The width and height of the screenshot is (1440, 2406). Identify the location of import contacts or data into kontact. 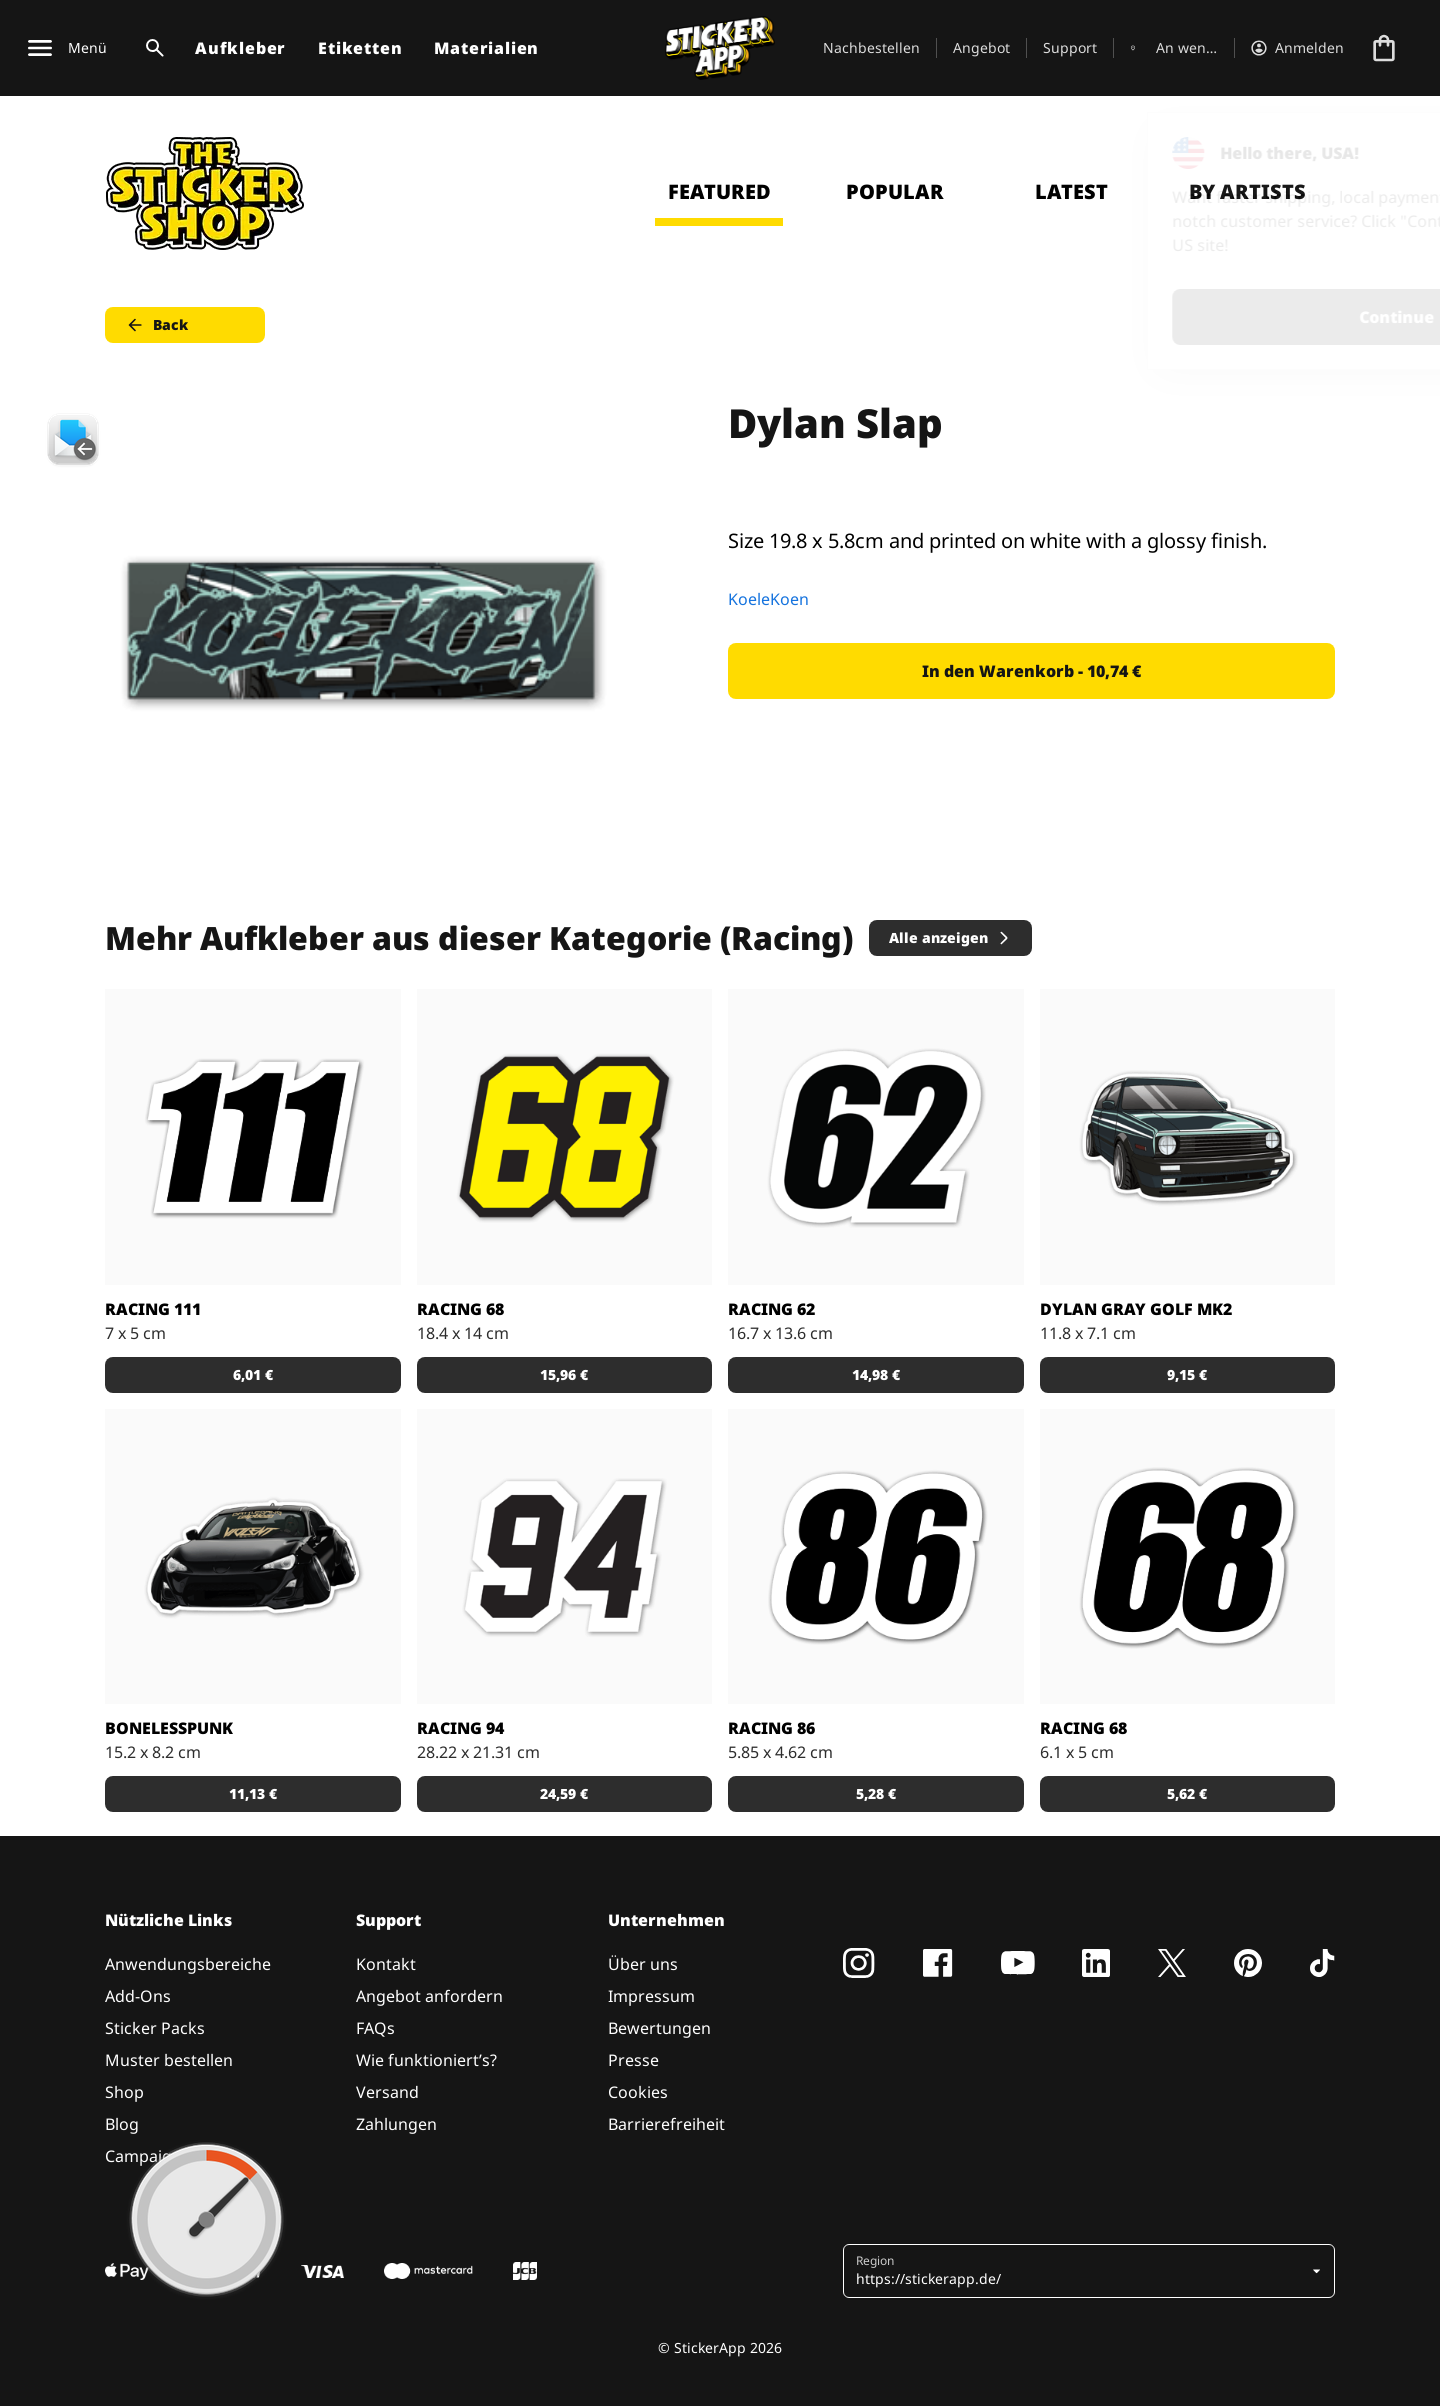
(73, 439).